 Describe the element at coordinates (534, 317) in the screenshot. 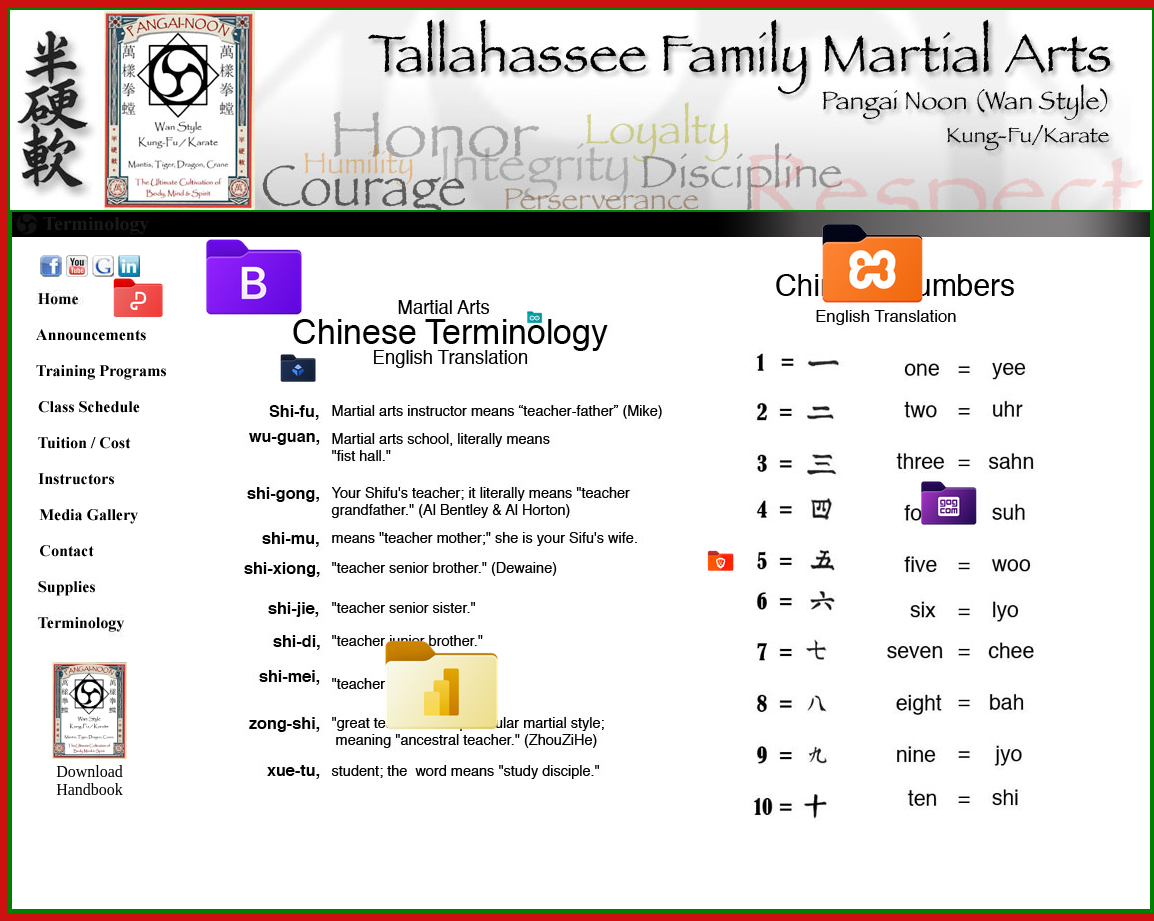

I see `open arduino project files folder` at that location.